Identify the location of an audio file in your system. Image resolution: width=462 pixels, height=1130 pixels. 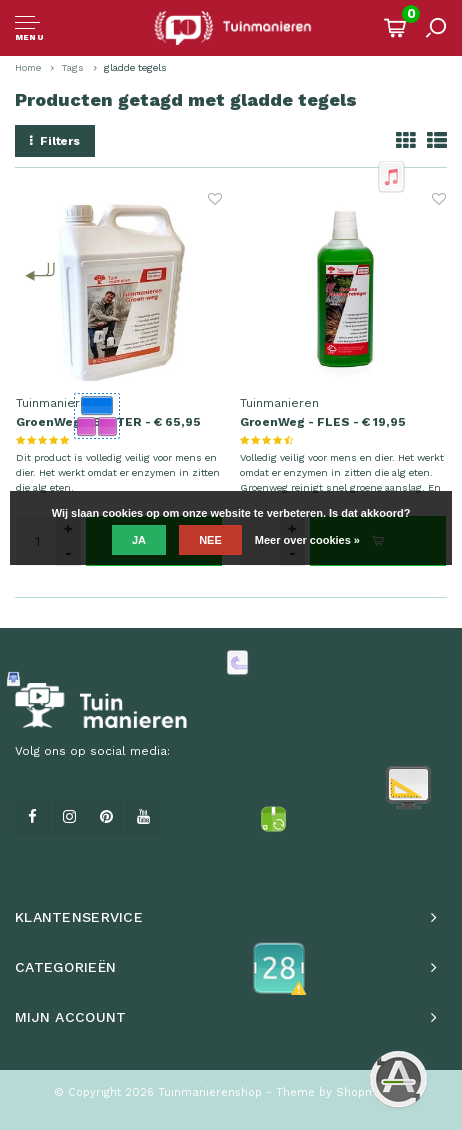
(391, 176).